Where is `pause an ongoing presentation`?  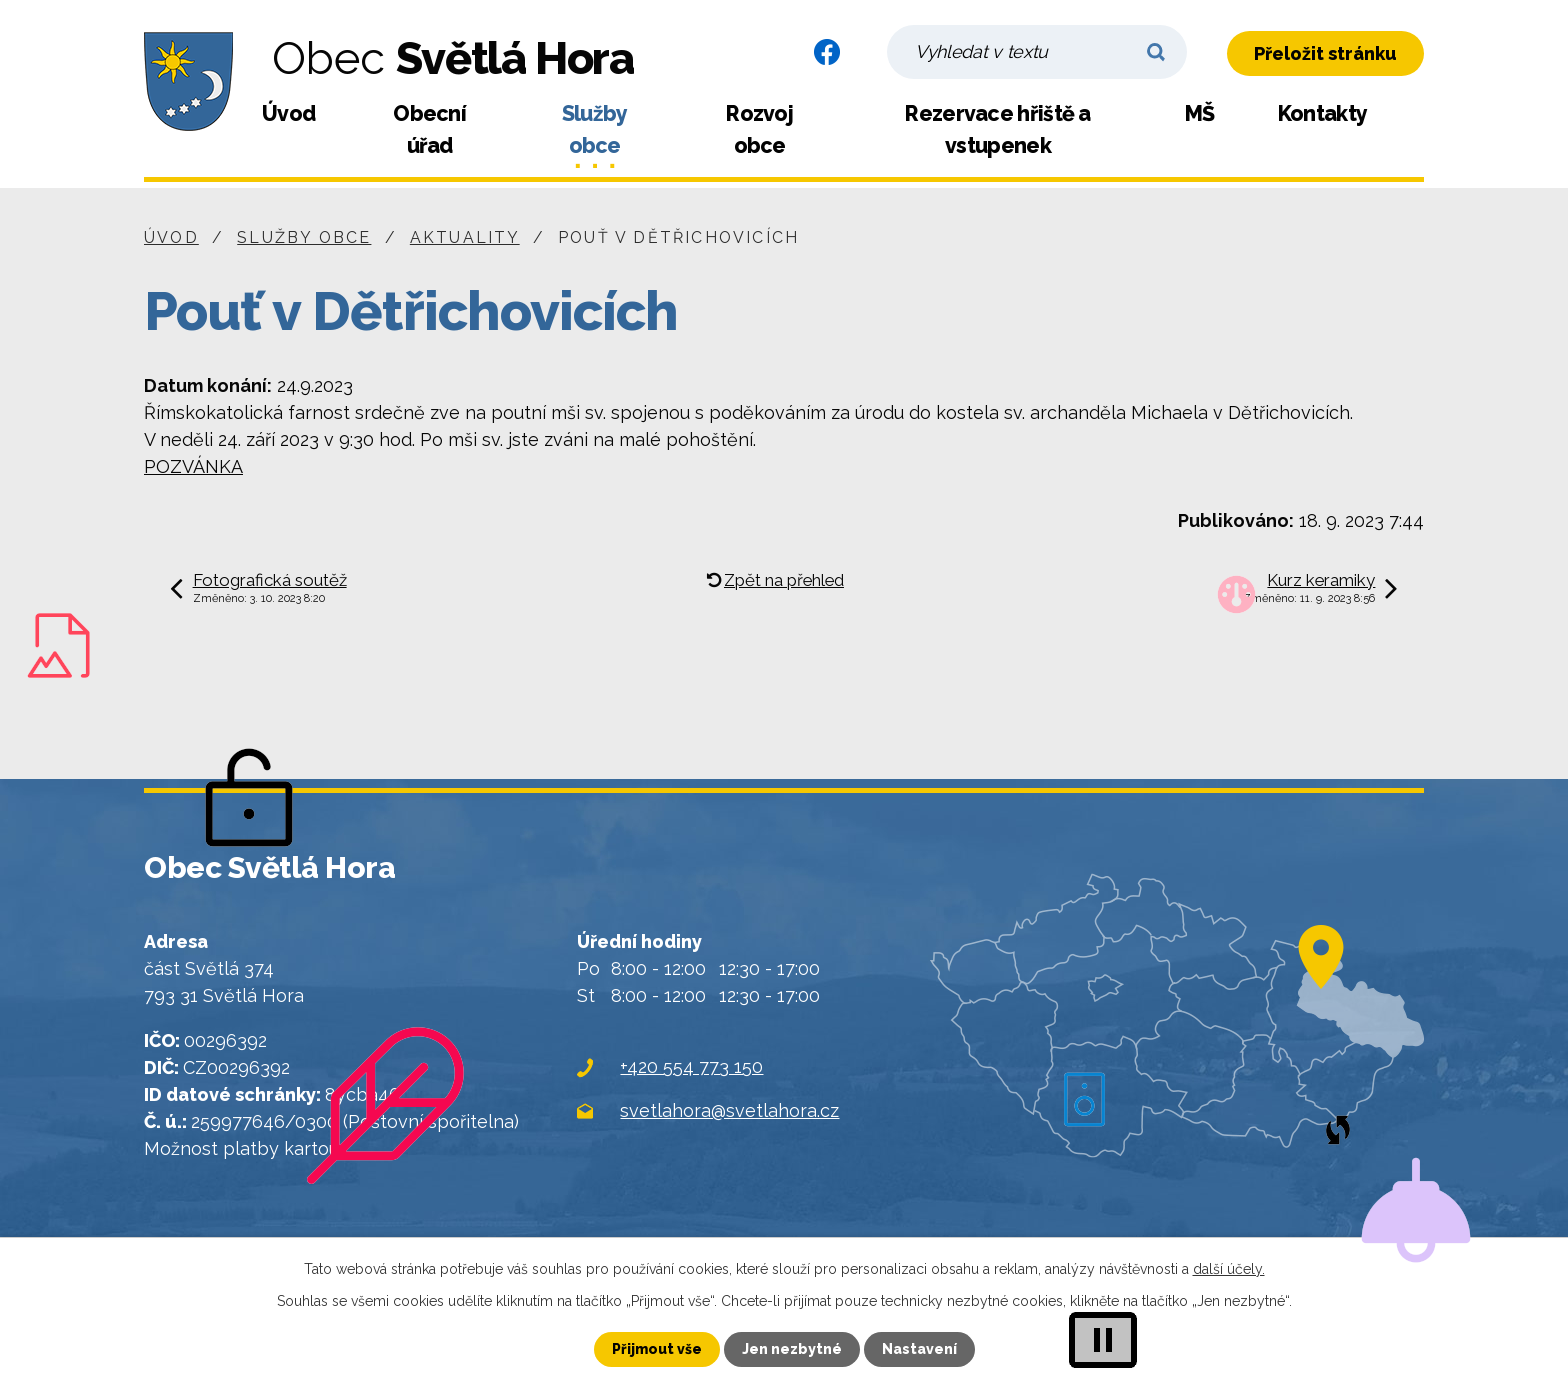
pause an ongoing presentation is located at coordinates (1103, 1340).